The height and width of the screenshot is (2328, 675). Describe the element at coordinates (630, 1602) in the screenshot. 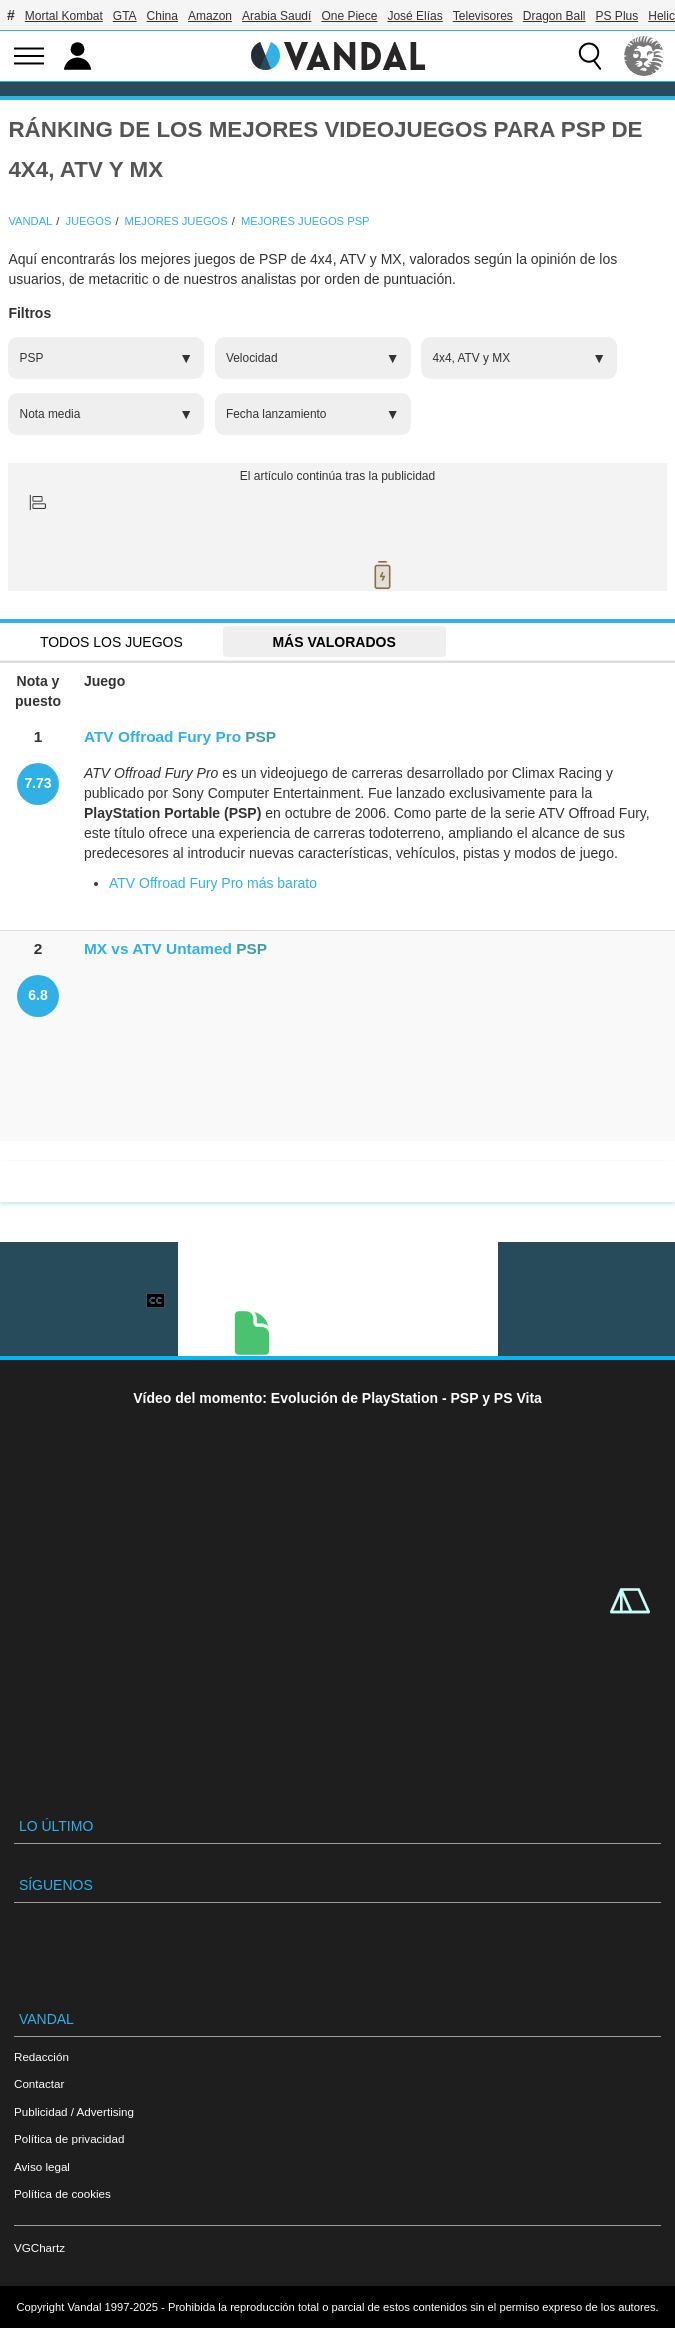

I see `view camping or outdoor locations` at that location.